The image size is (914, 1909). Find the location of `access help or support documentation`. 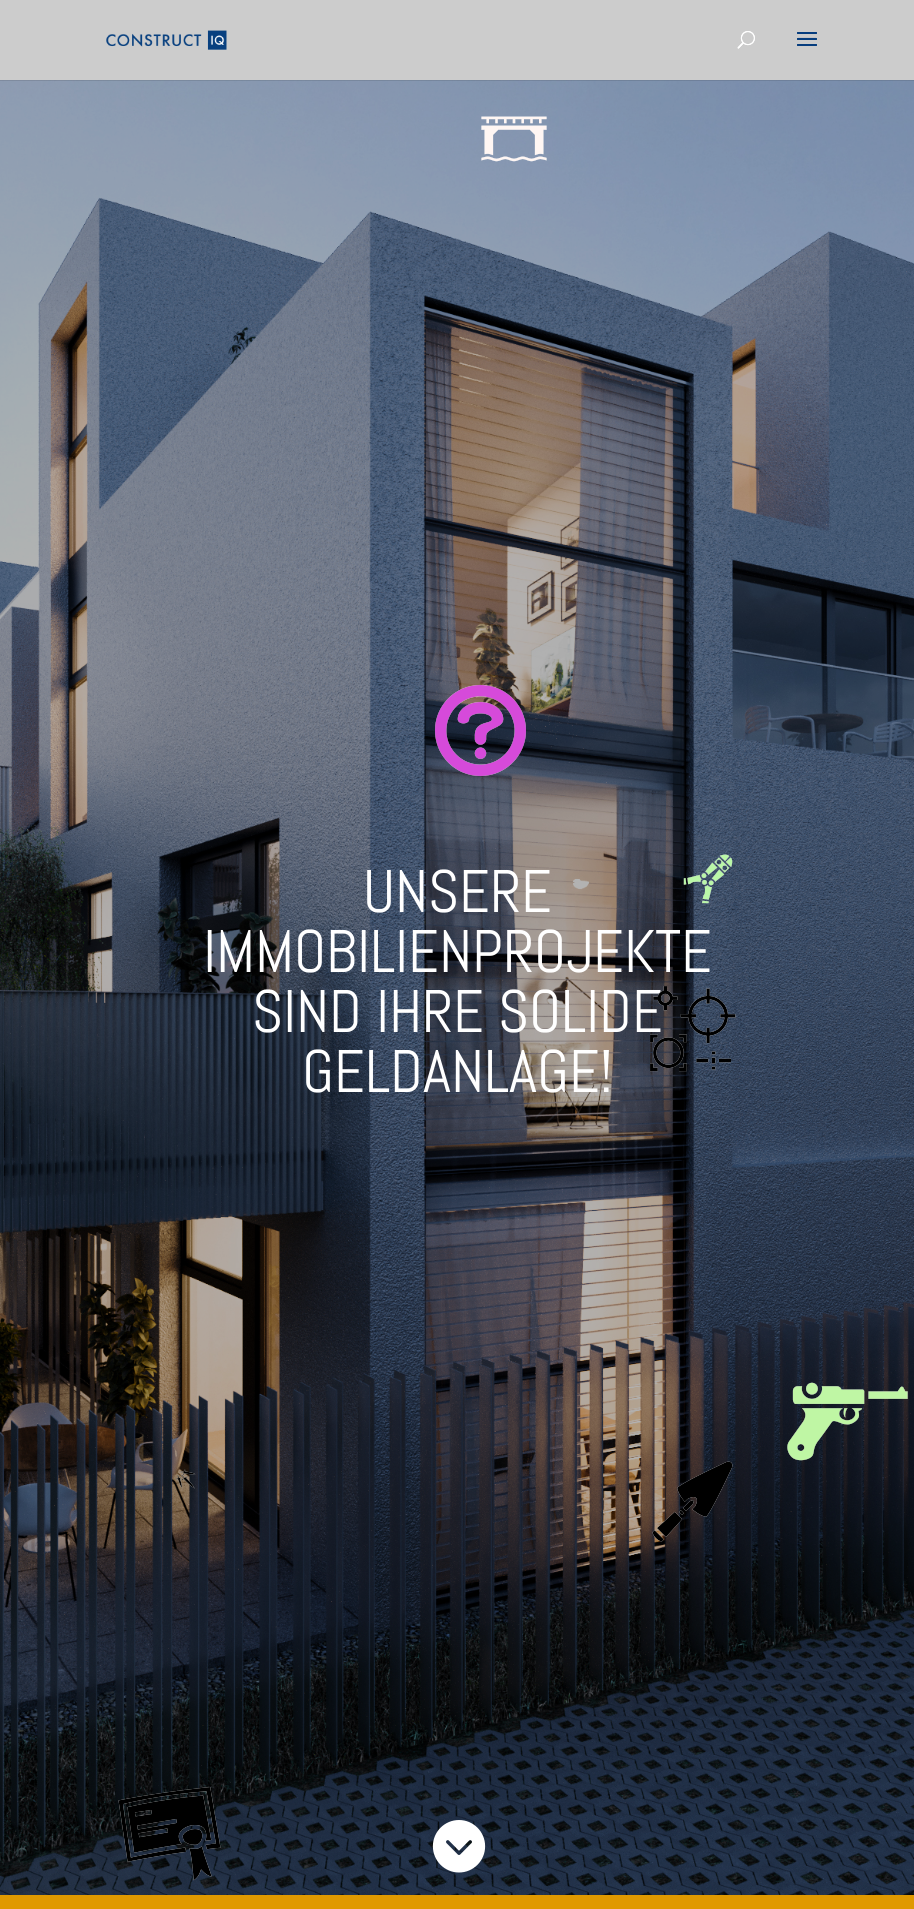

access help or support documentation is located at coordinates (480, 730).